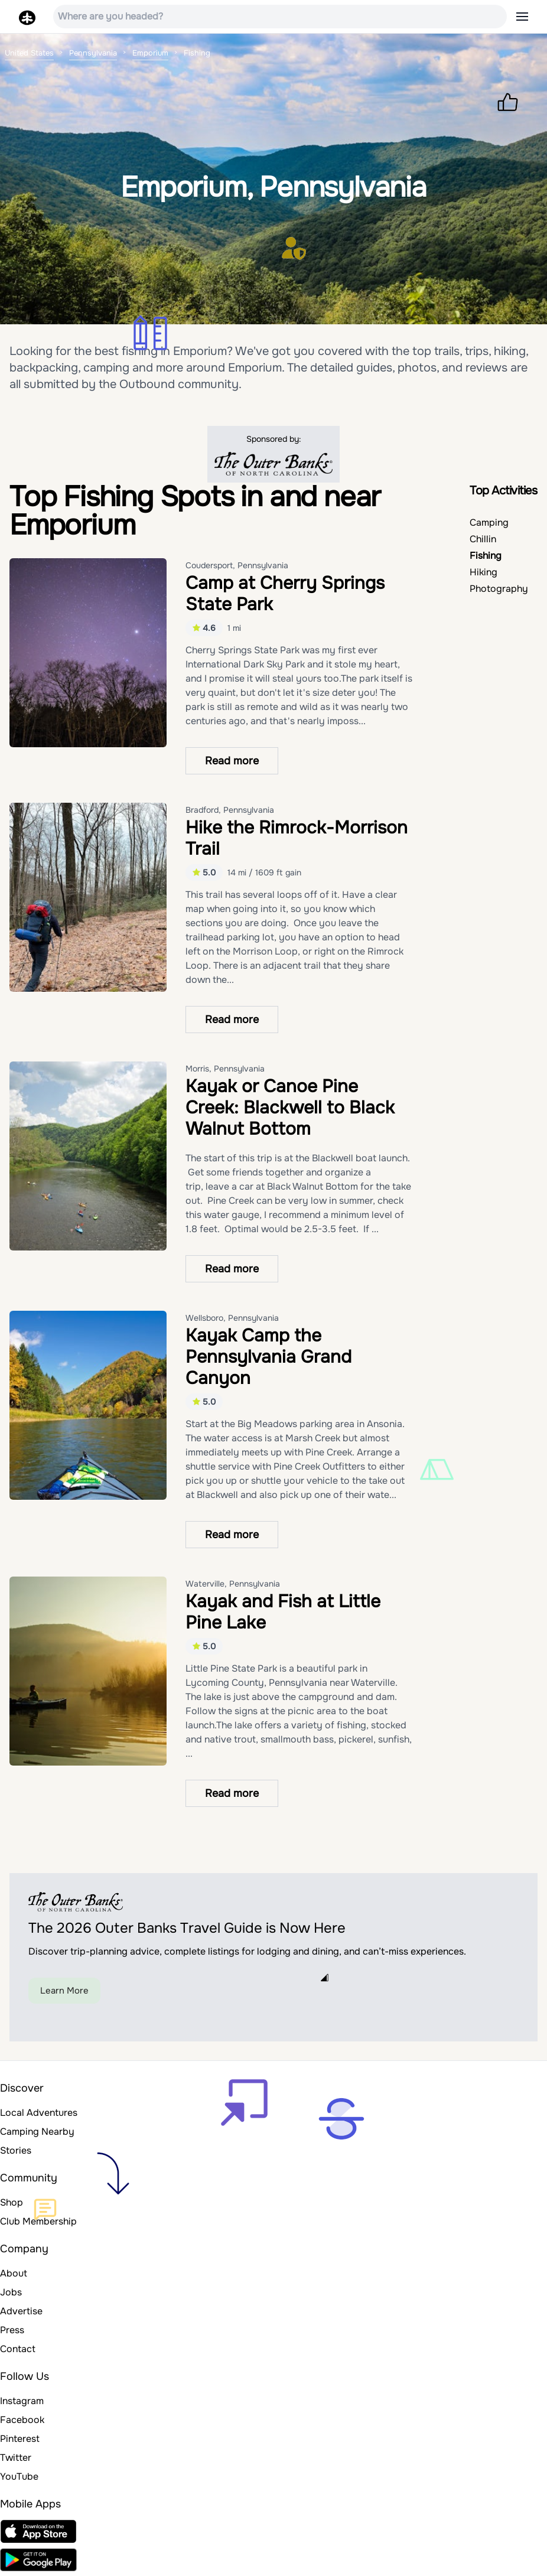 This screenshot has width=547, height=2576. Describe the element at coordinates (45, 2209) in the screenshot. I see `open a chat or messaging feature` at that location.